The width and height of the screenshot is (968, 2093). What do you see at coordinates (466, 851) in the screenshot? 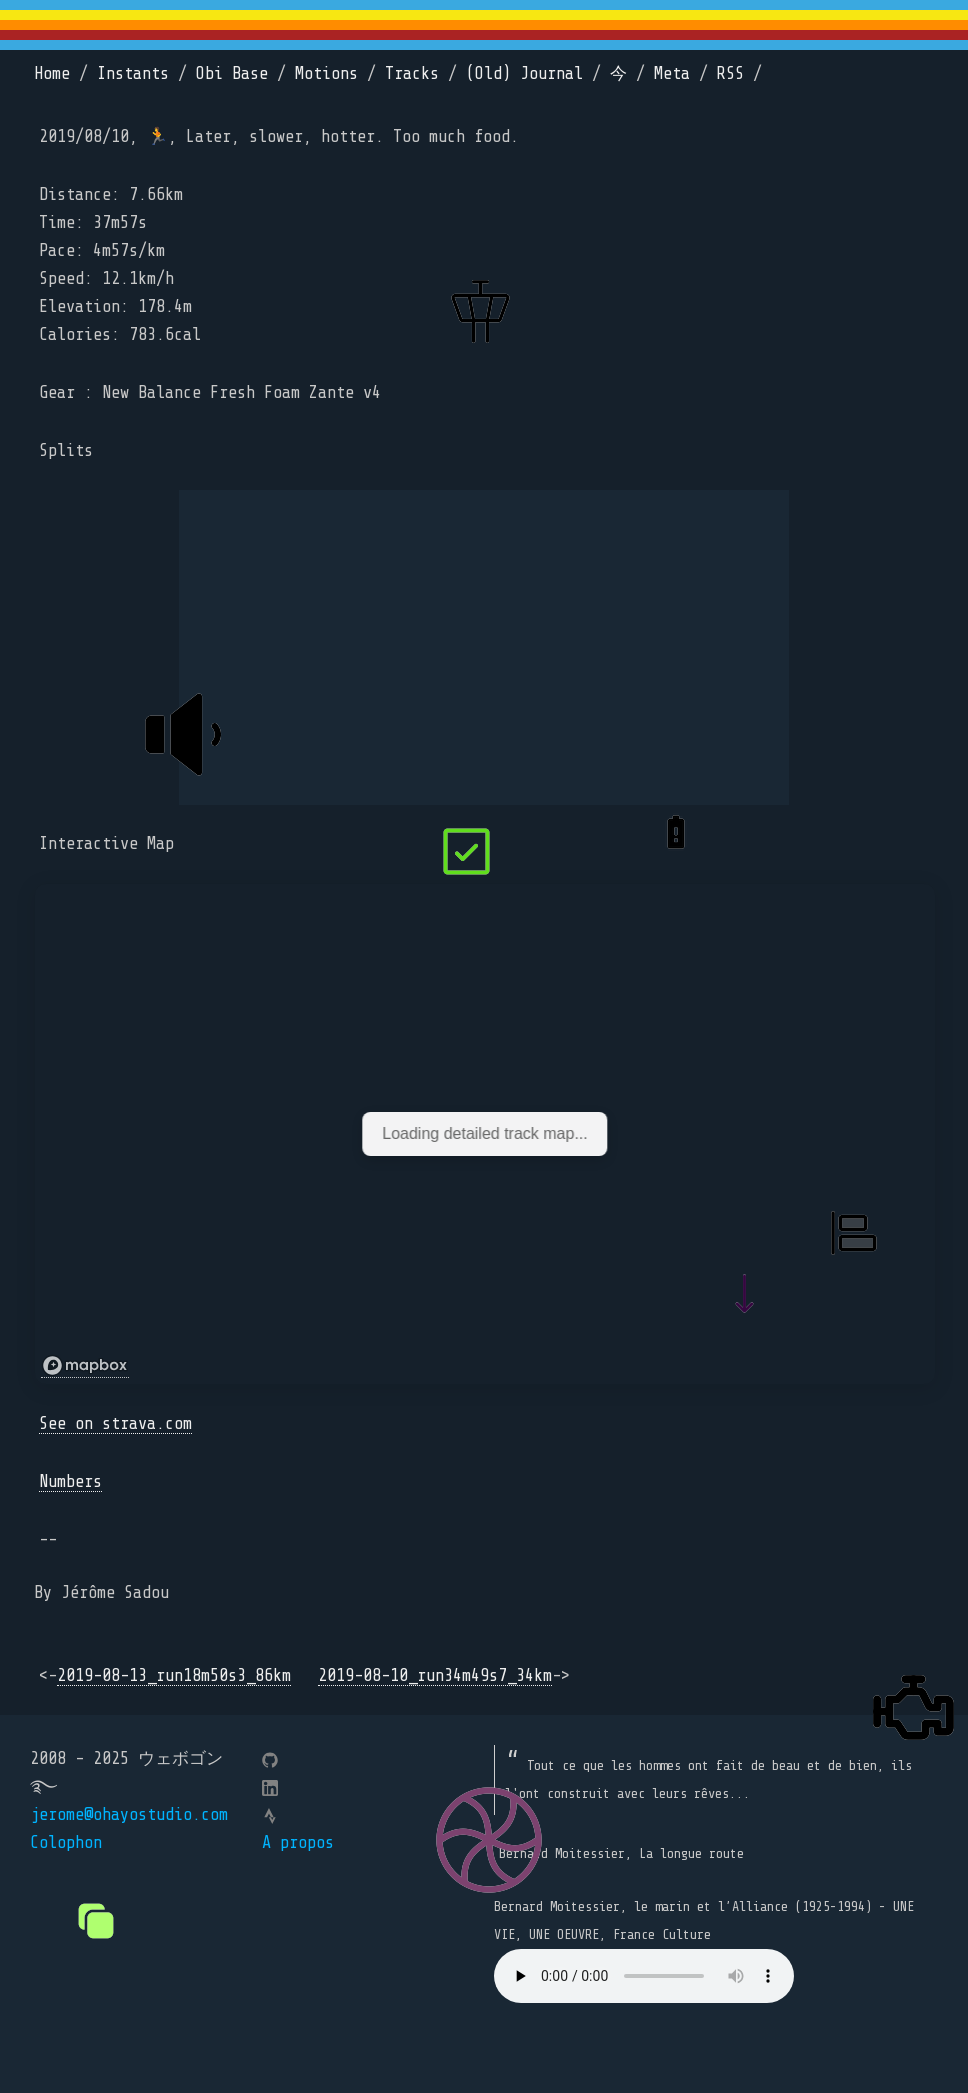
I see `mark a task or item as complete` at bounding box center [466, 851].